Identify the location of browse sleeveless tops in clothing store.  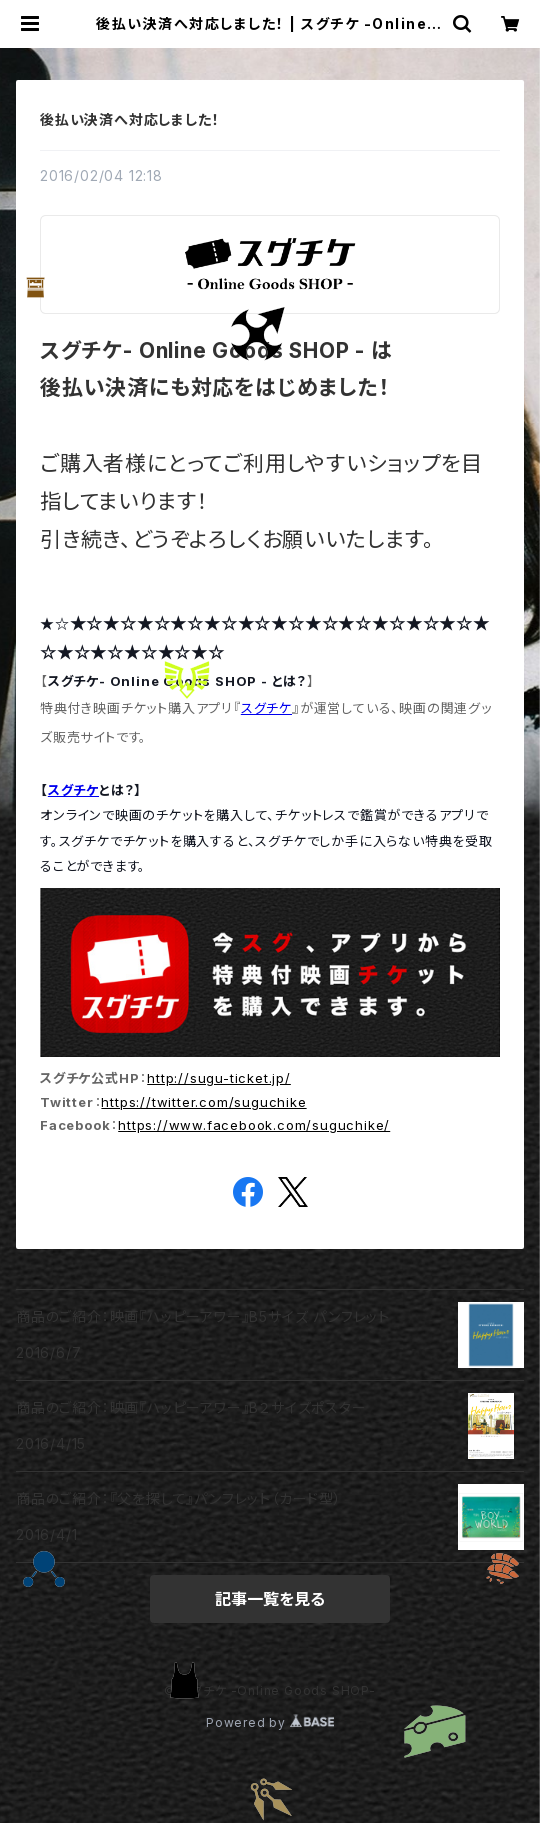
(184, 1680).